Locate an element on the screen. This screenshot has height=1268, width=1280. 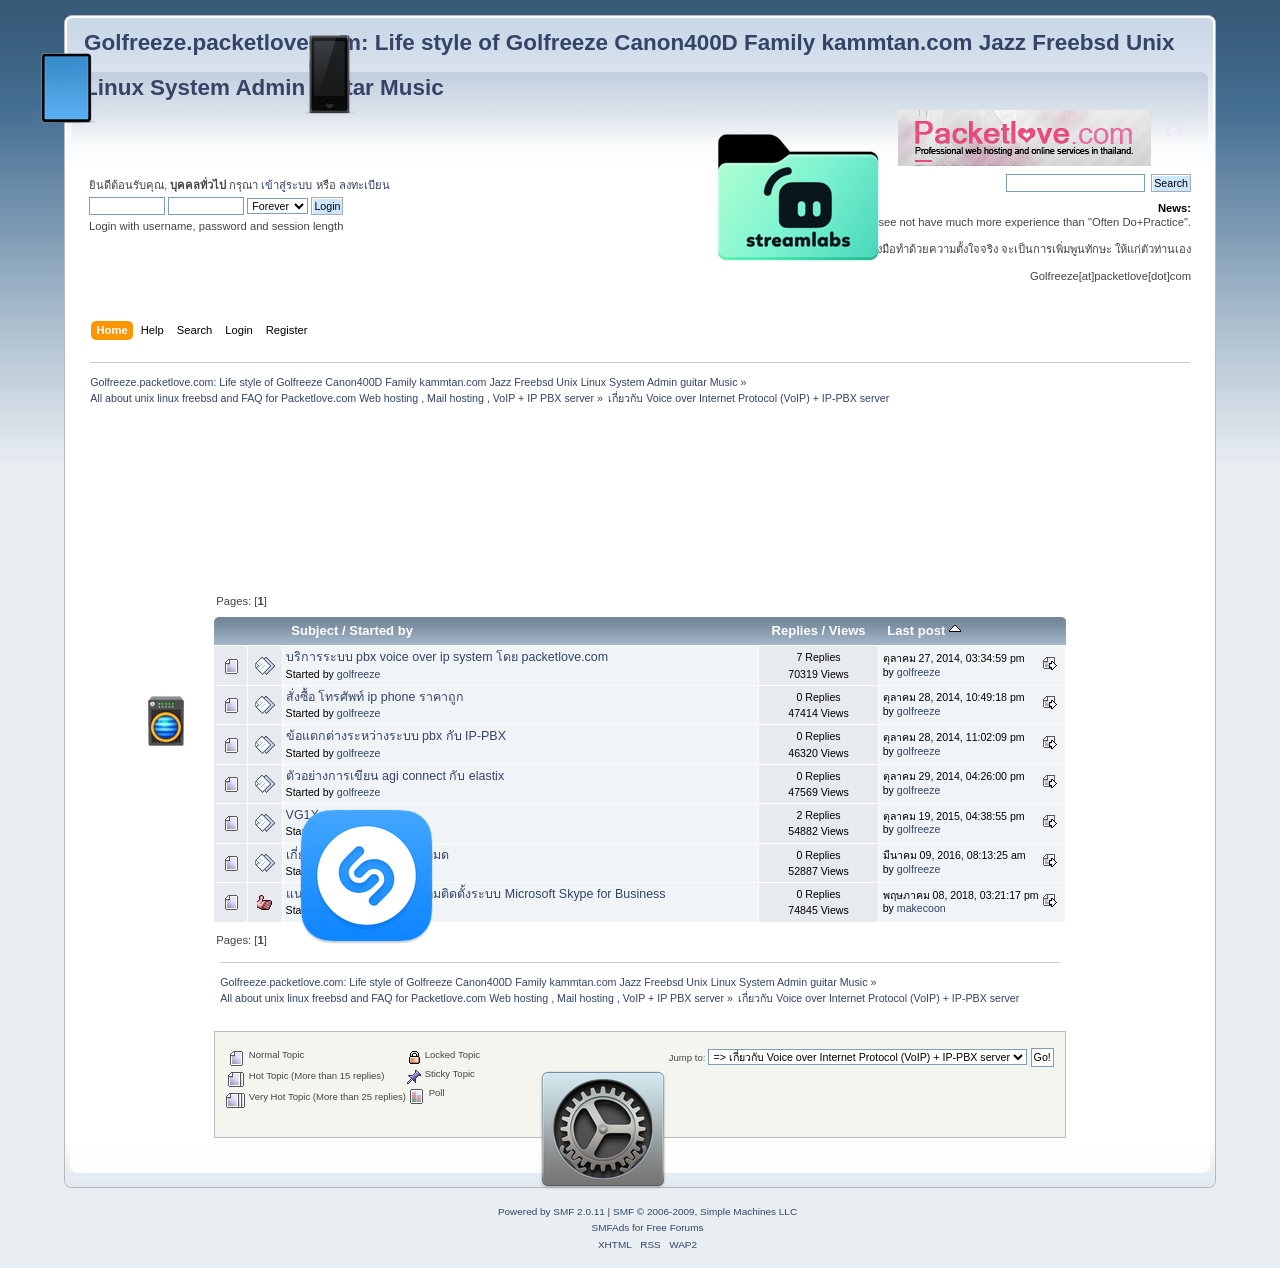
iPad Air device icon is located at coordinates (66, 88).